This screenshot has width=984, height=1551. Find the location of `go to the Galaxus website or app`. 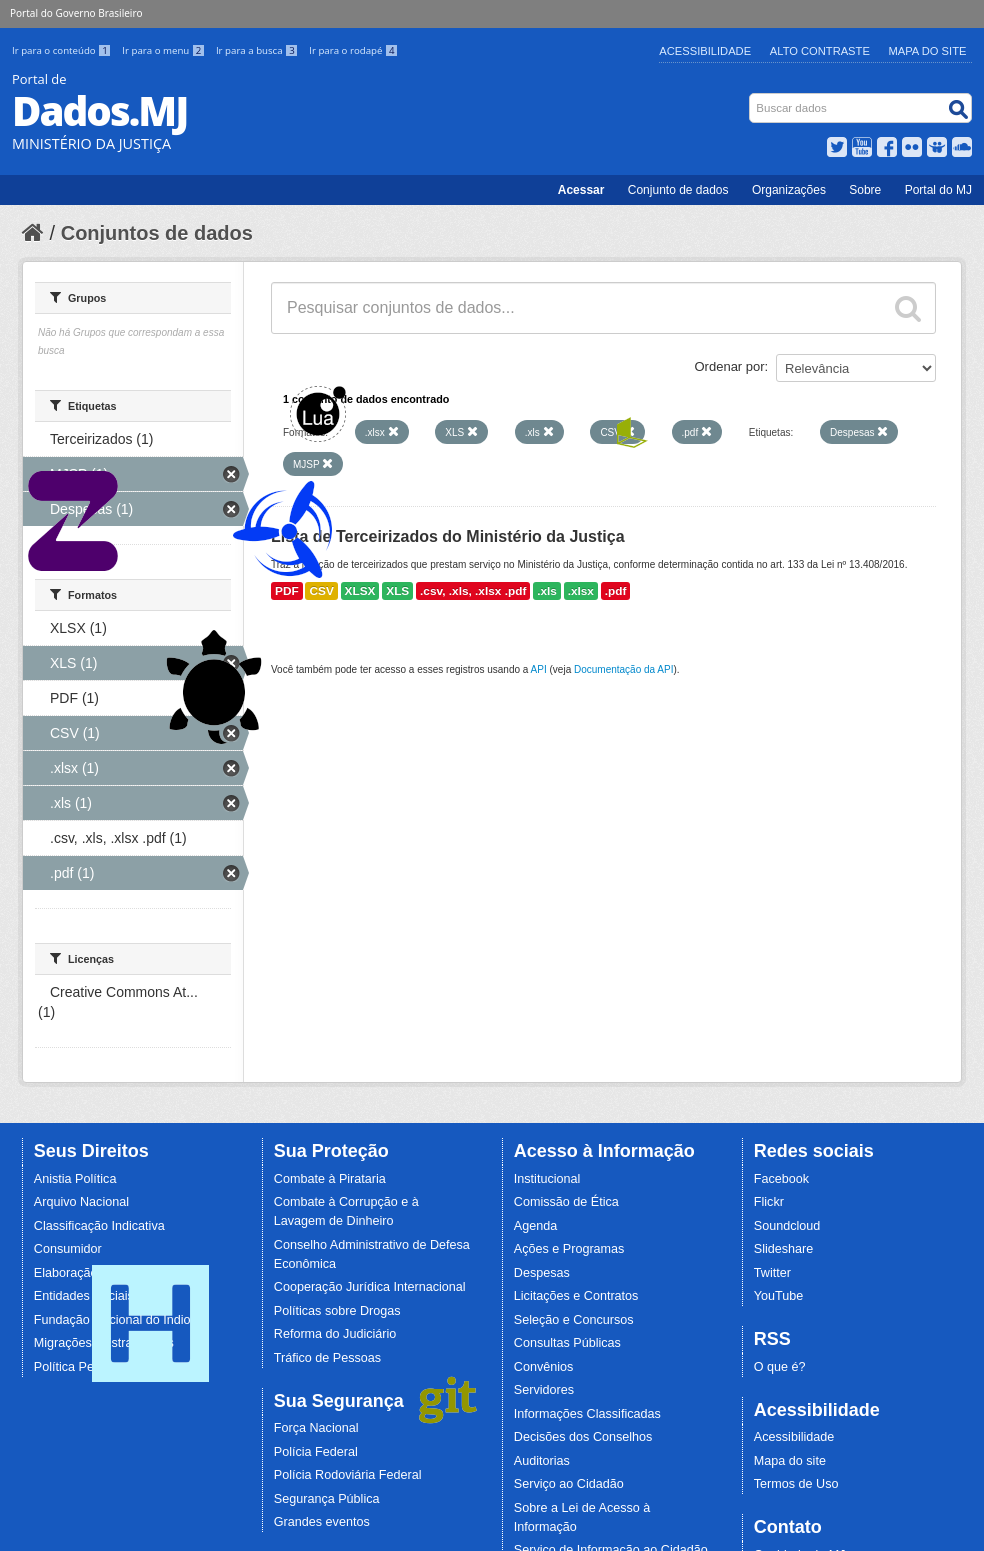

go to the Galaxus website or app is located at coordinates (214, 687).